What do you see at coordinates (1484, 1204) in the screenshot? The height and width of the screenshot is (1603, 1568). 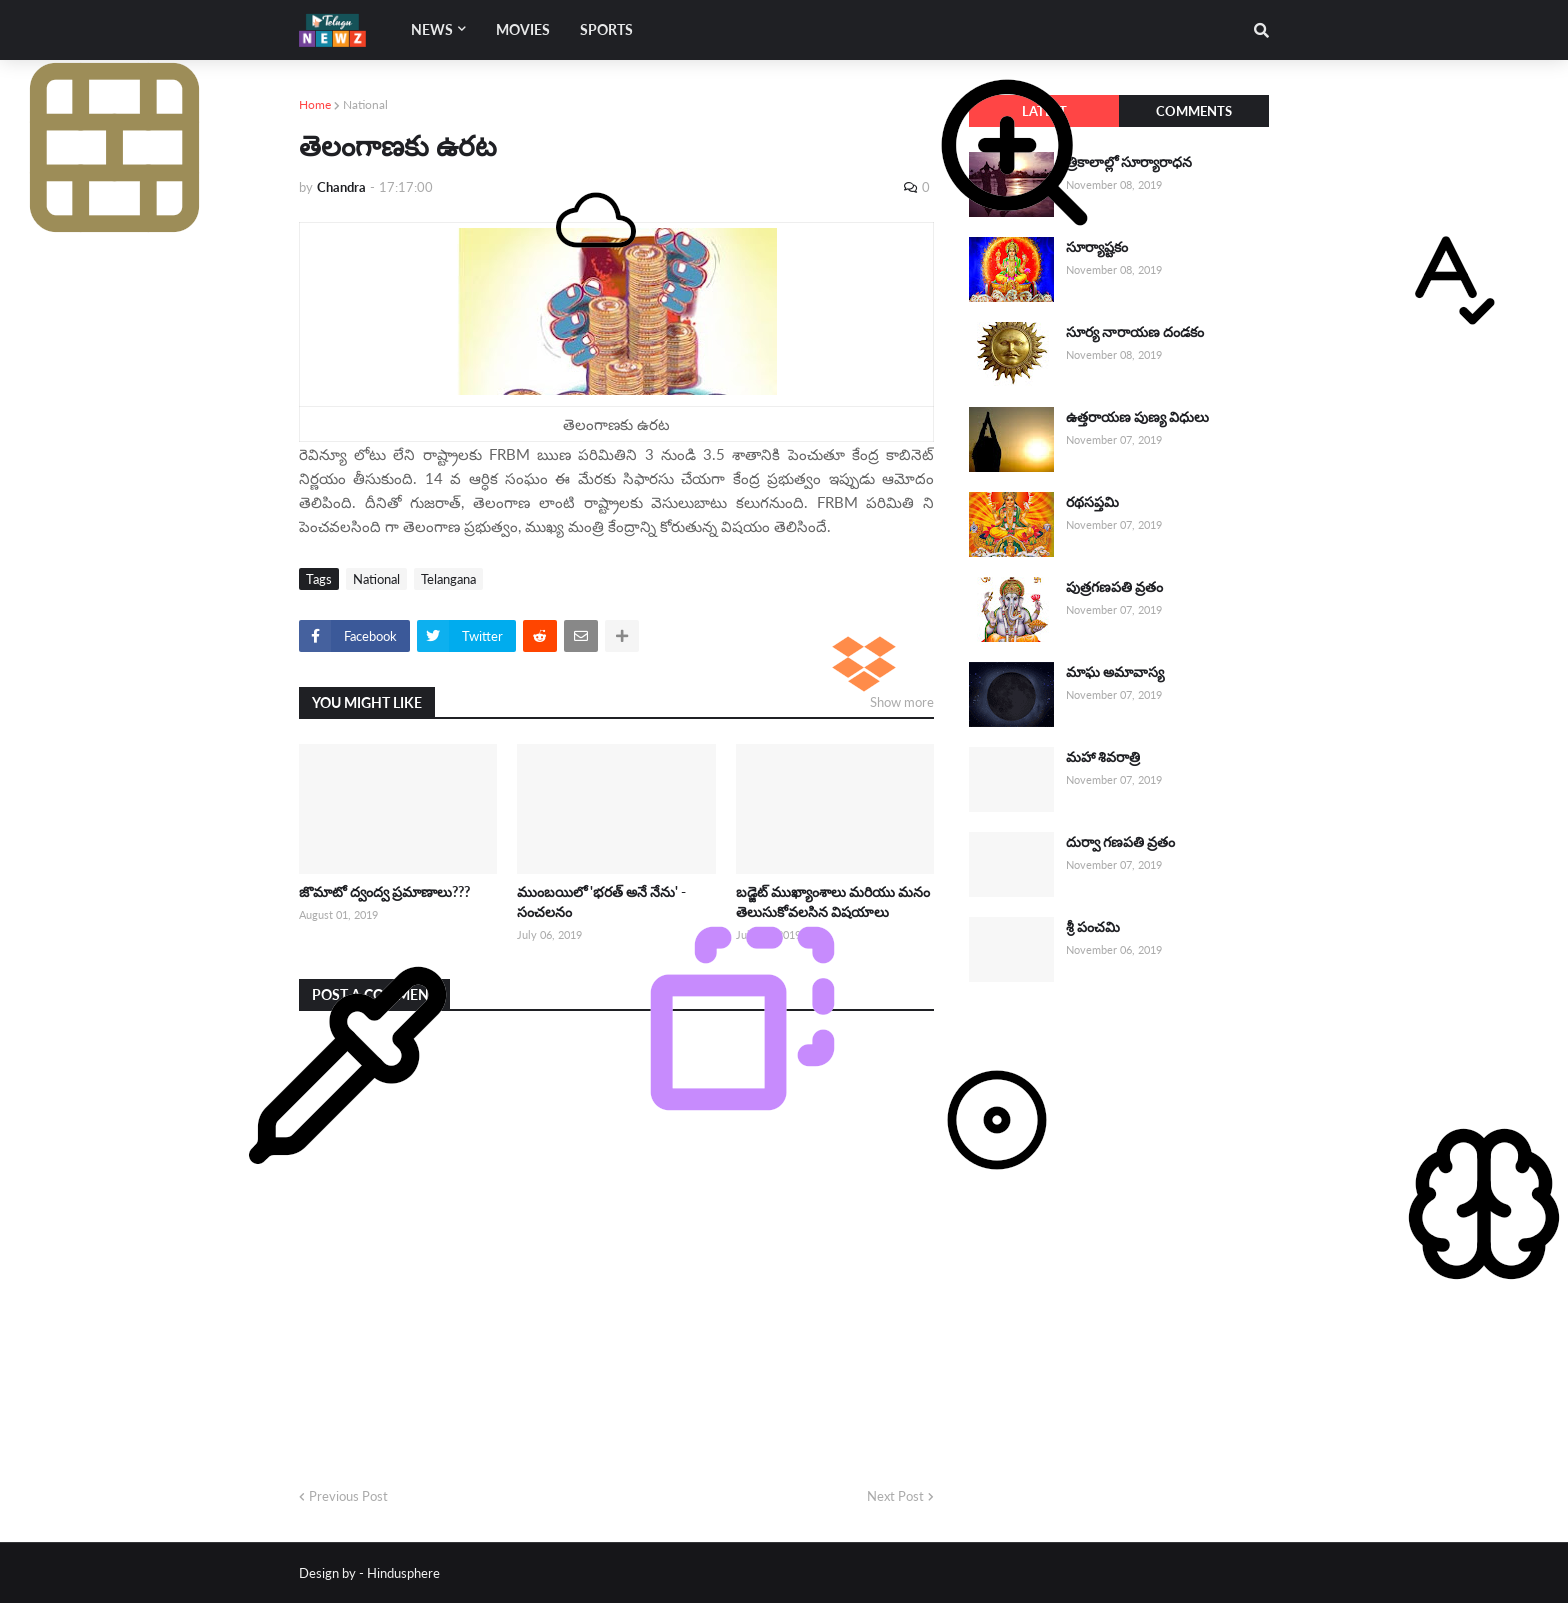 I see `access AI or smart features` at bounding box center [1484, 1204].